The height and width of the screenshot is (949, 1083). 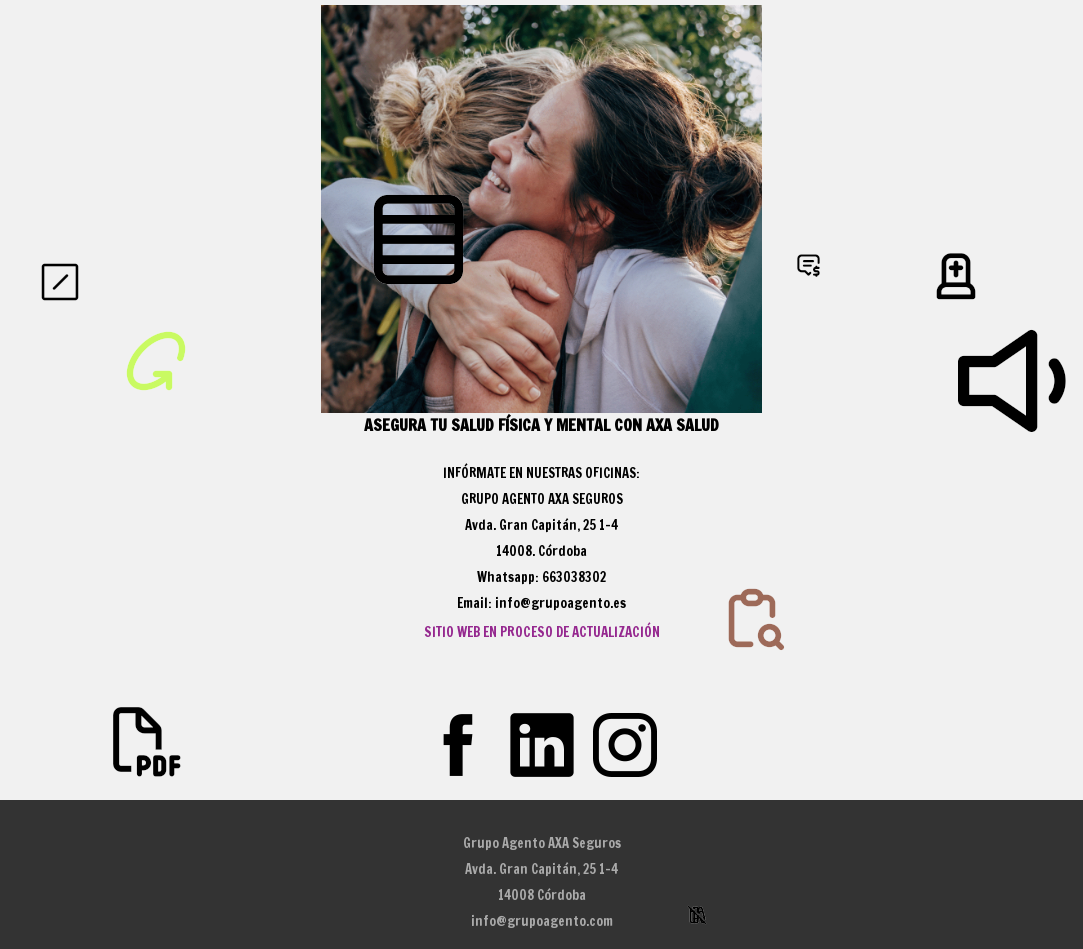 I want to click on view payment-related messages, so click(x=808, y=264).